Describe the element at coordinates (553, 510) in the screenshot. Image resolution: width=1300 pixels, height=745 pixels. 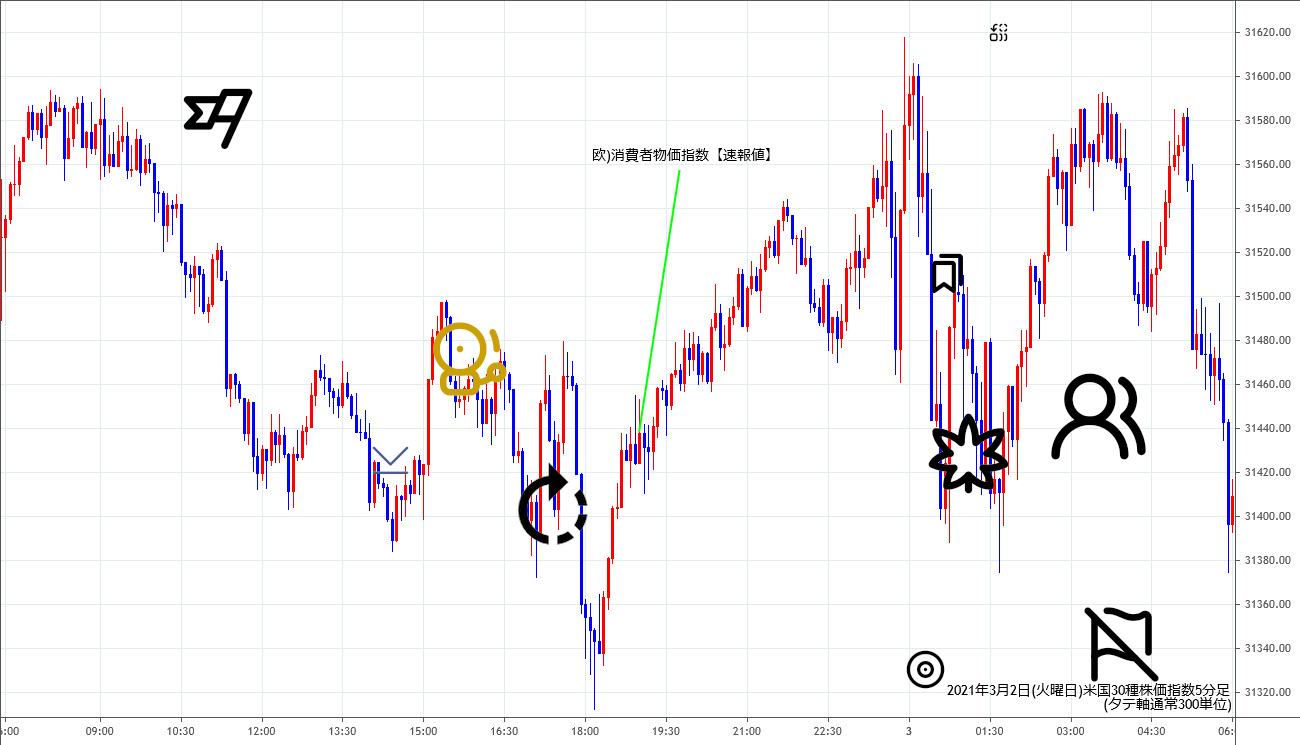
I see `rotate image clockwise` at that location.